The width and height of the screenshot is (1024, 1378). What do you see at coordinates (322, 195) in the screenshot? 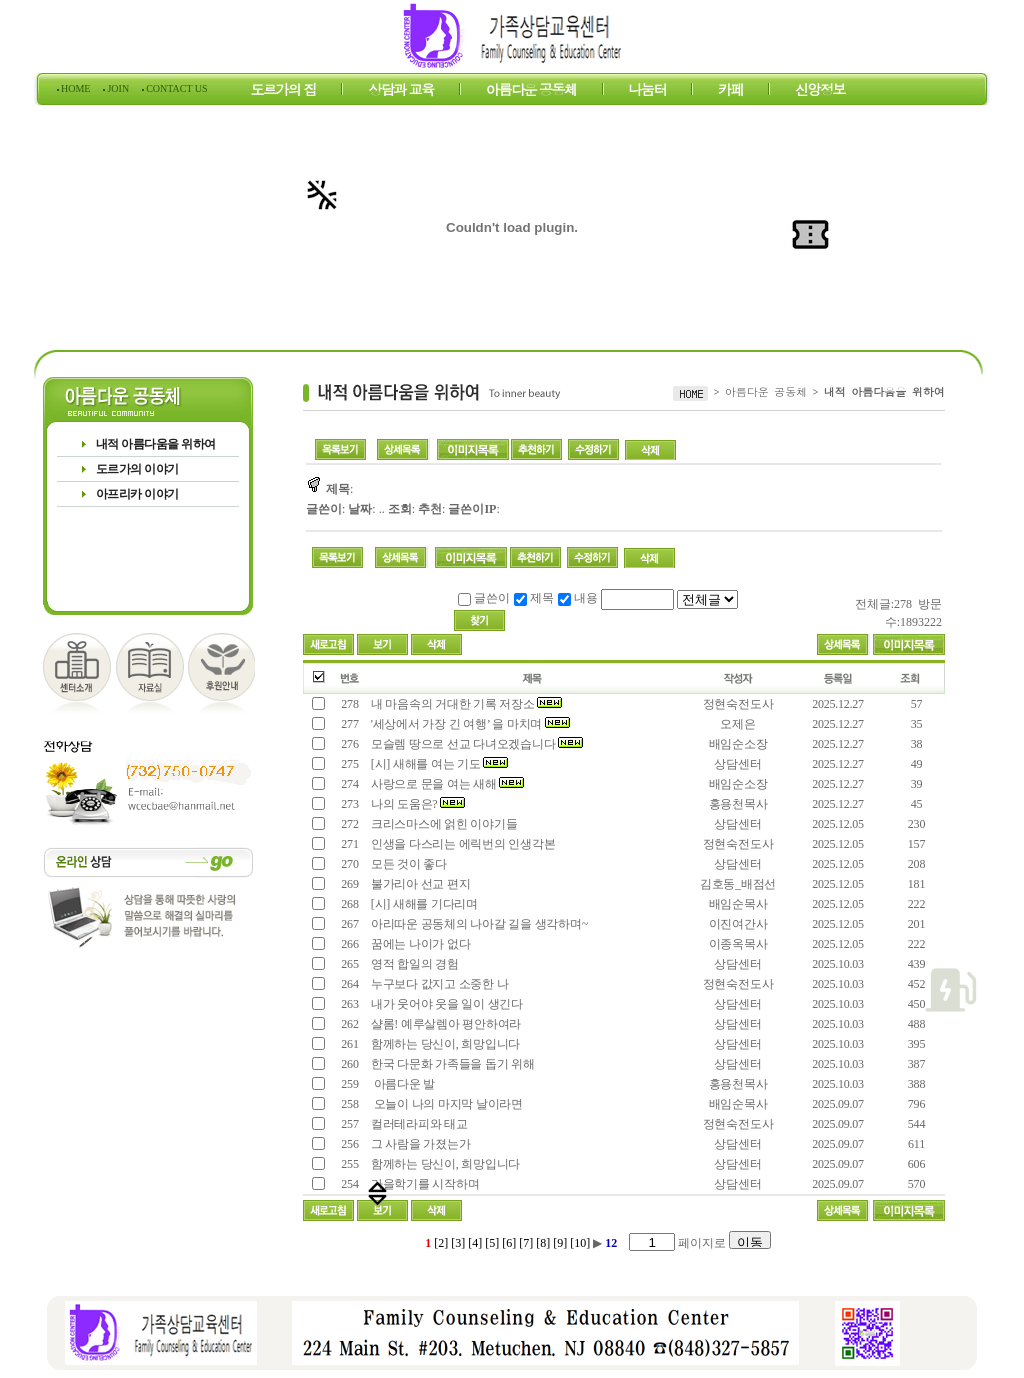
I see `disable light leak effects on photos` at bounding box center [322, 195].